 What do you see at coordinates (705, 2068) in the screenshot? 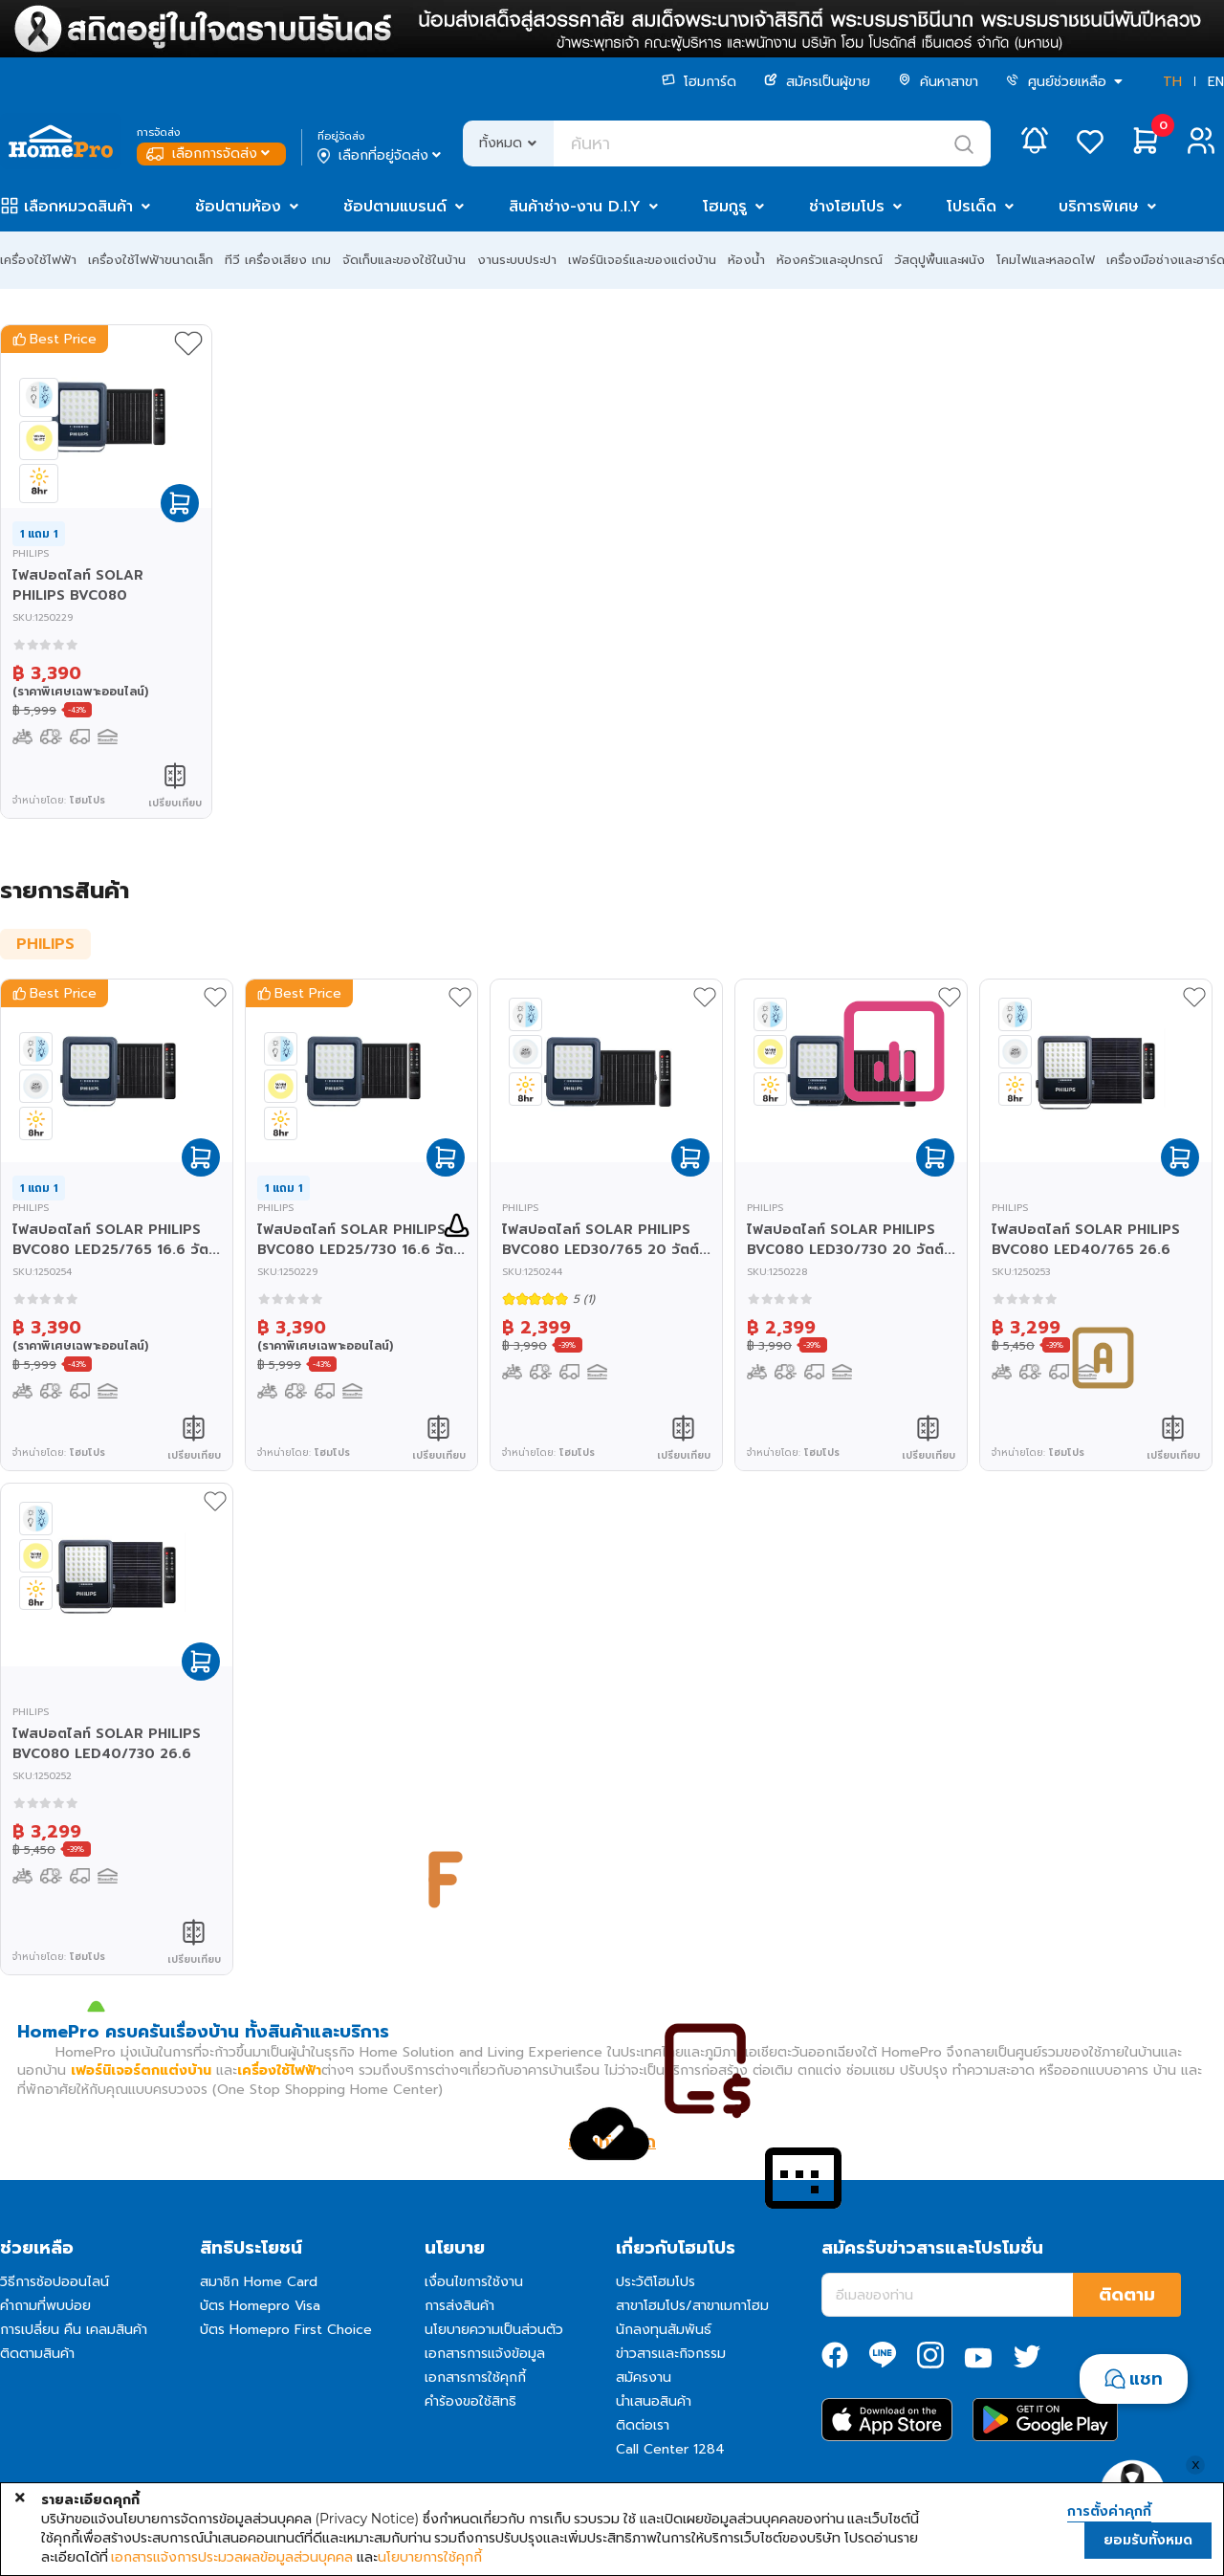
I see `view tablet payment or pricing options` at bounding box center [705, 2068].